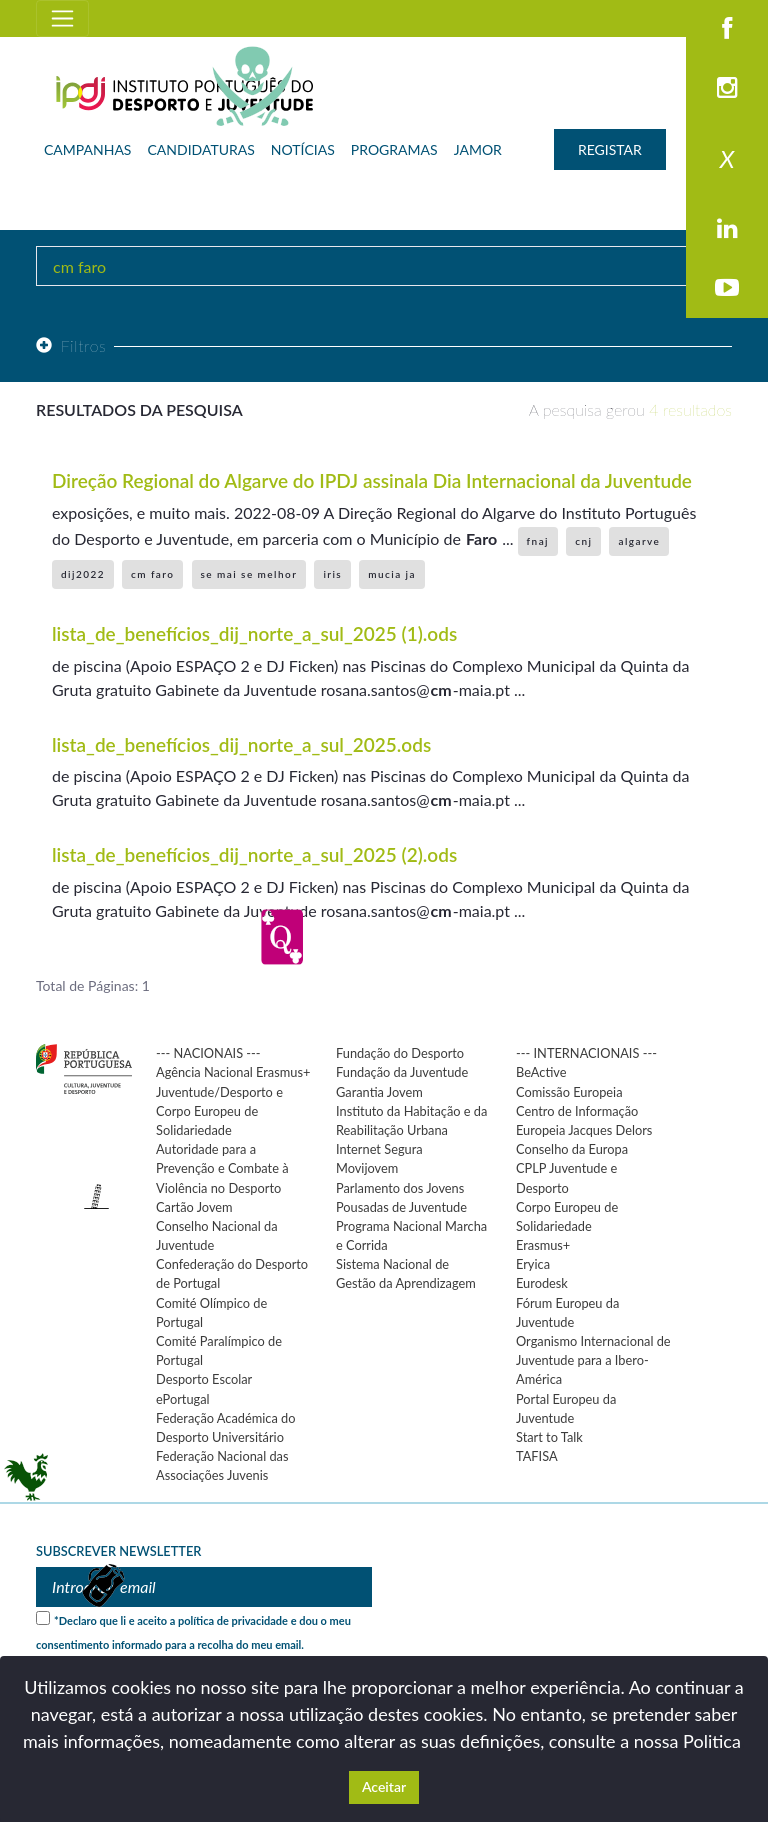 The height and width of the screenshot is (1822, 768). I want to click on indicates morning alarm or wake-up feature, so click(26, 1477).